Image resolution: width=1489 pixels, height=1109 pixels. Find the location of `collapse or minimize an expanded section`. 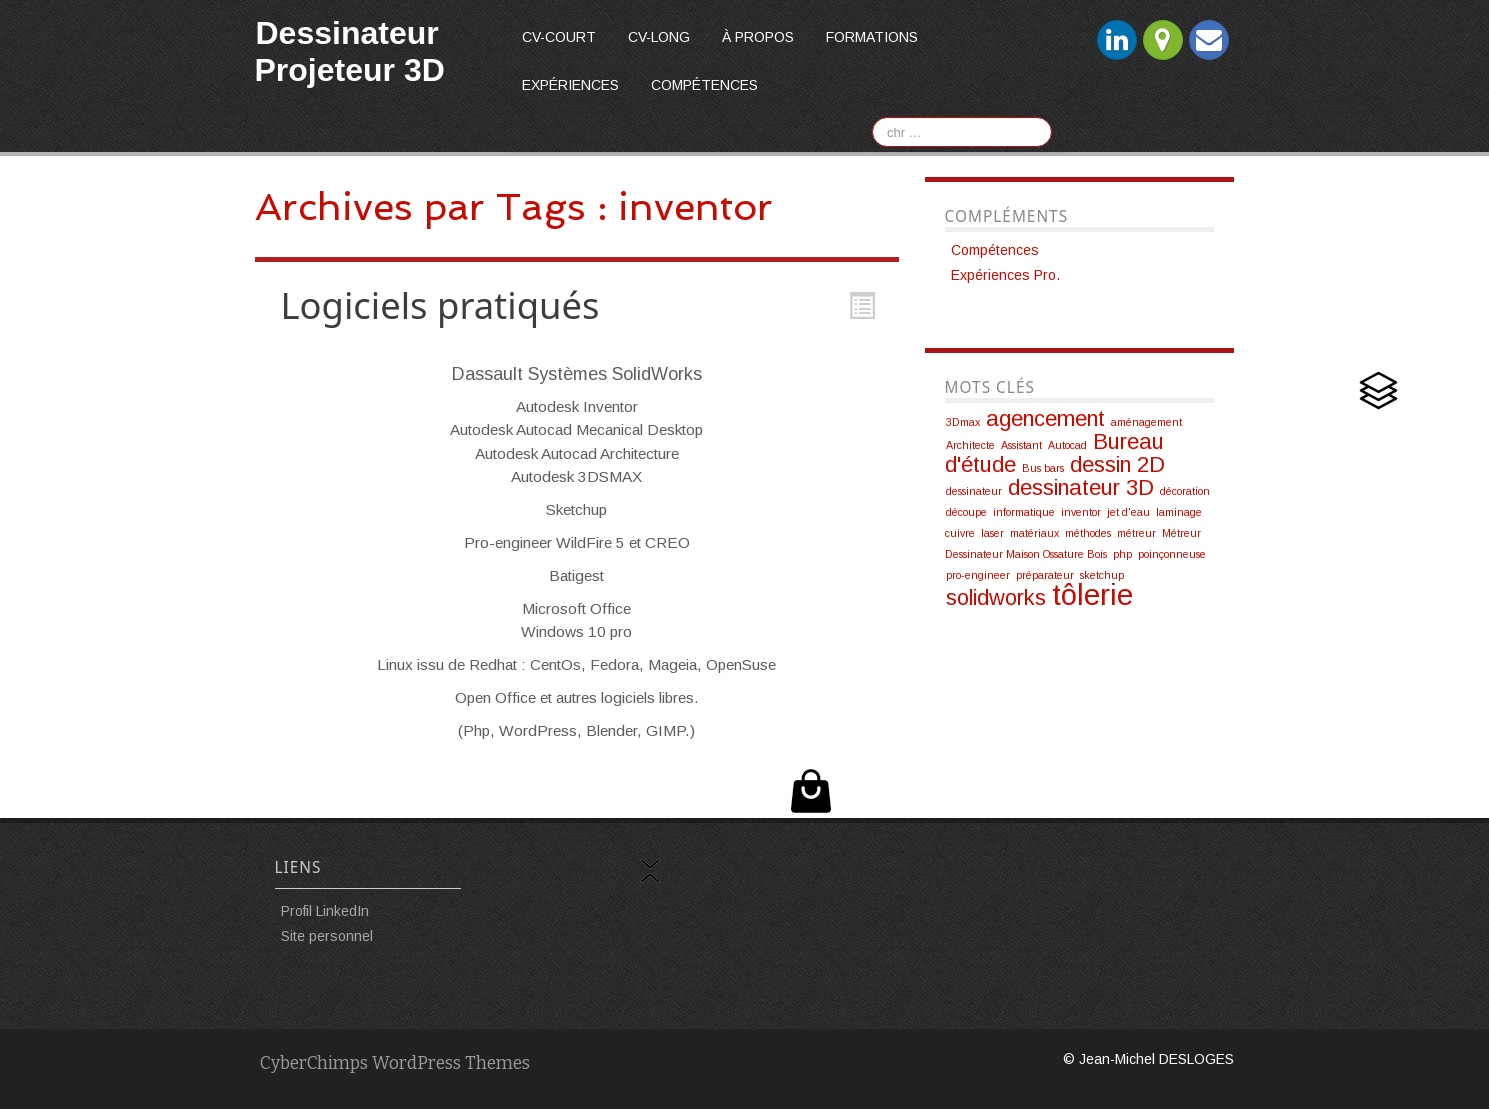

collapse or minimize an expanded section is located at coordinates (650, 871).